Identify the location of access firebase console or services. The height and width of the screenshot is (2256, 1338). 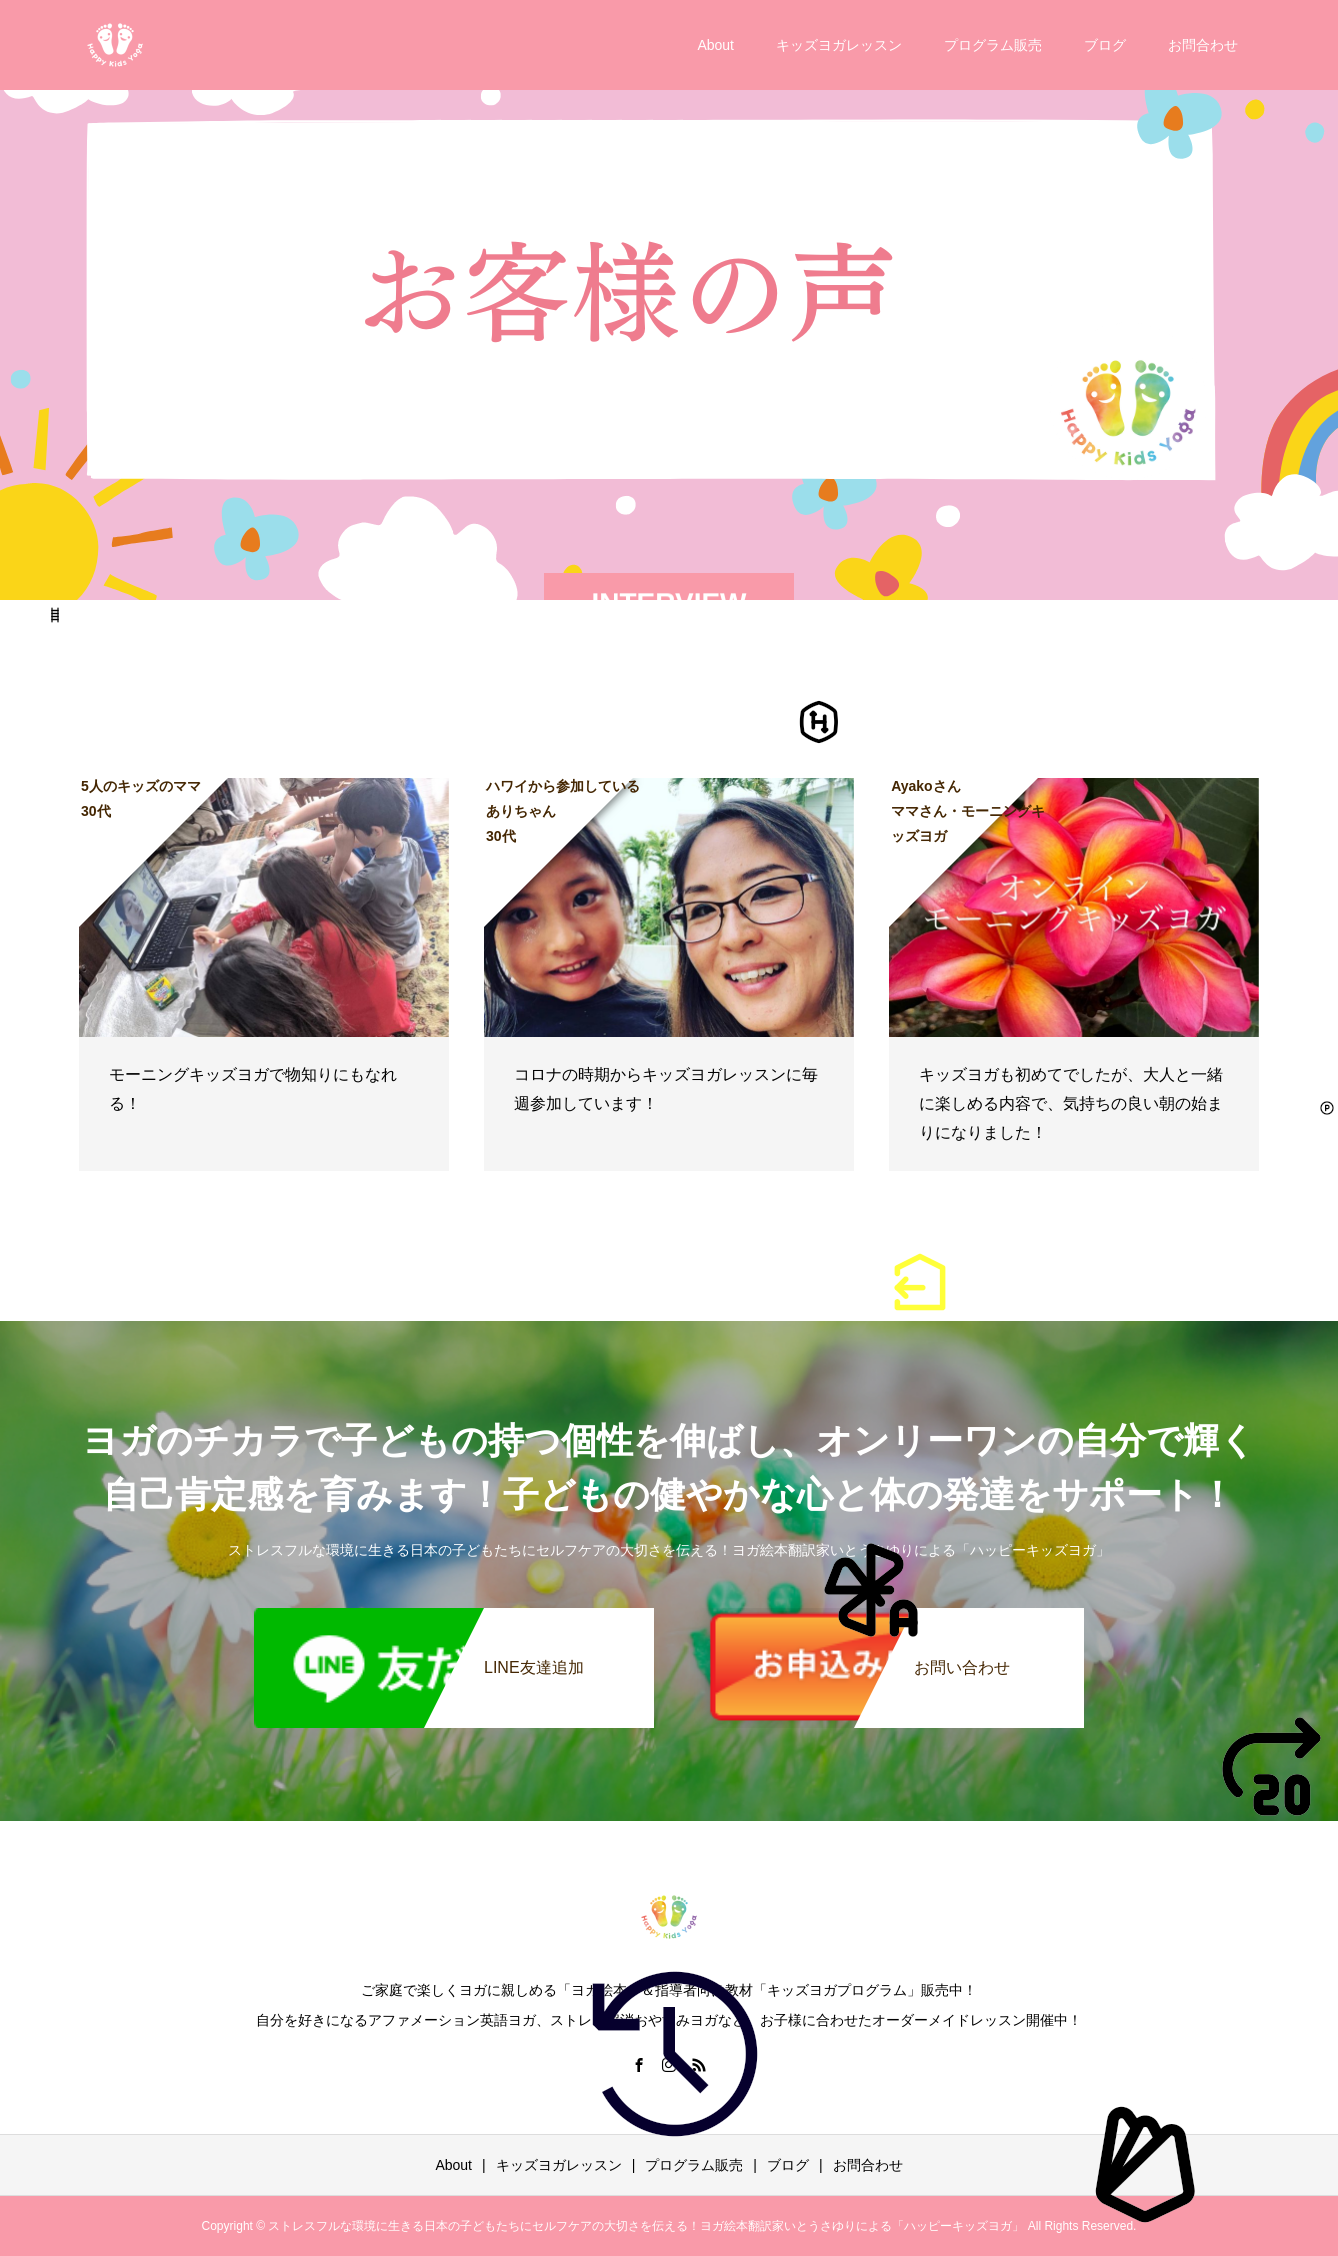
(1145, 2164).